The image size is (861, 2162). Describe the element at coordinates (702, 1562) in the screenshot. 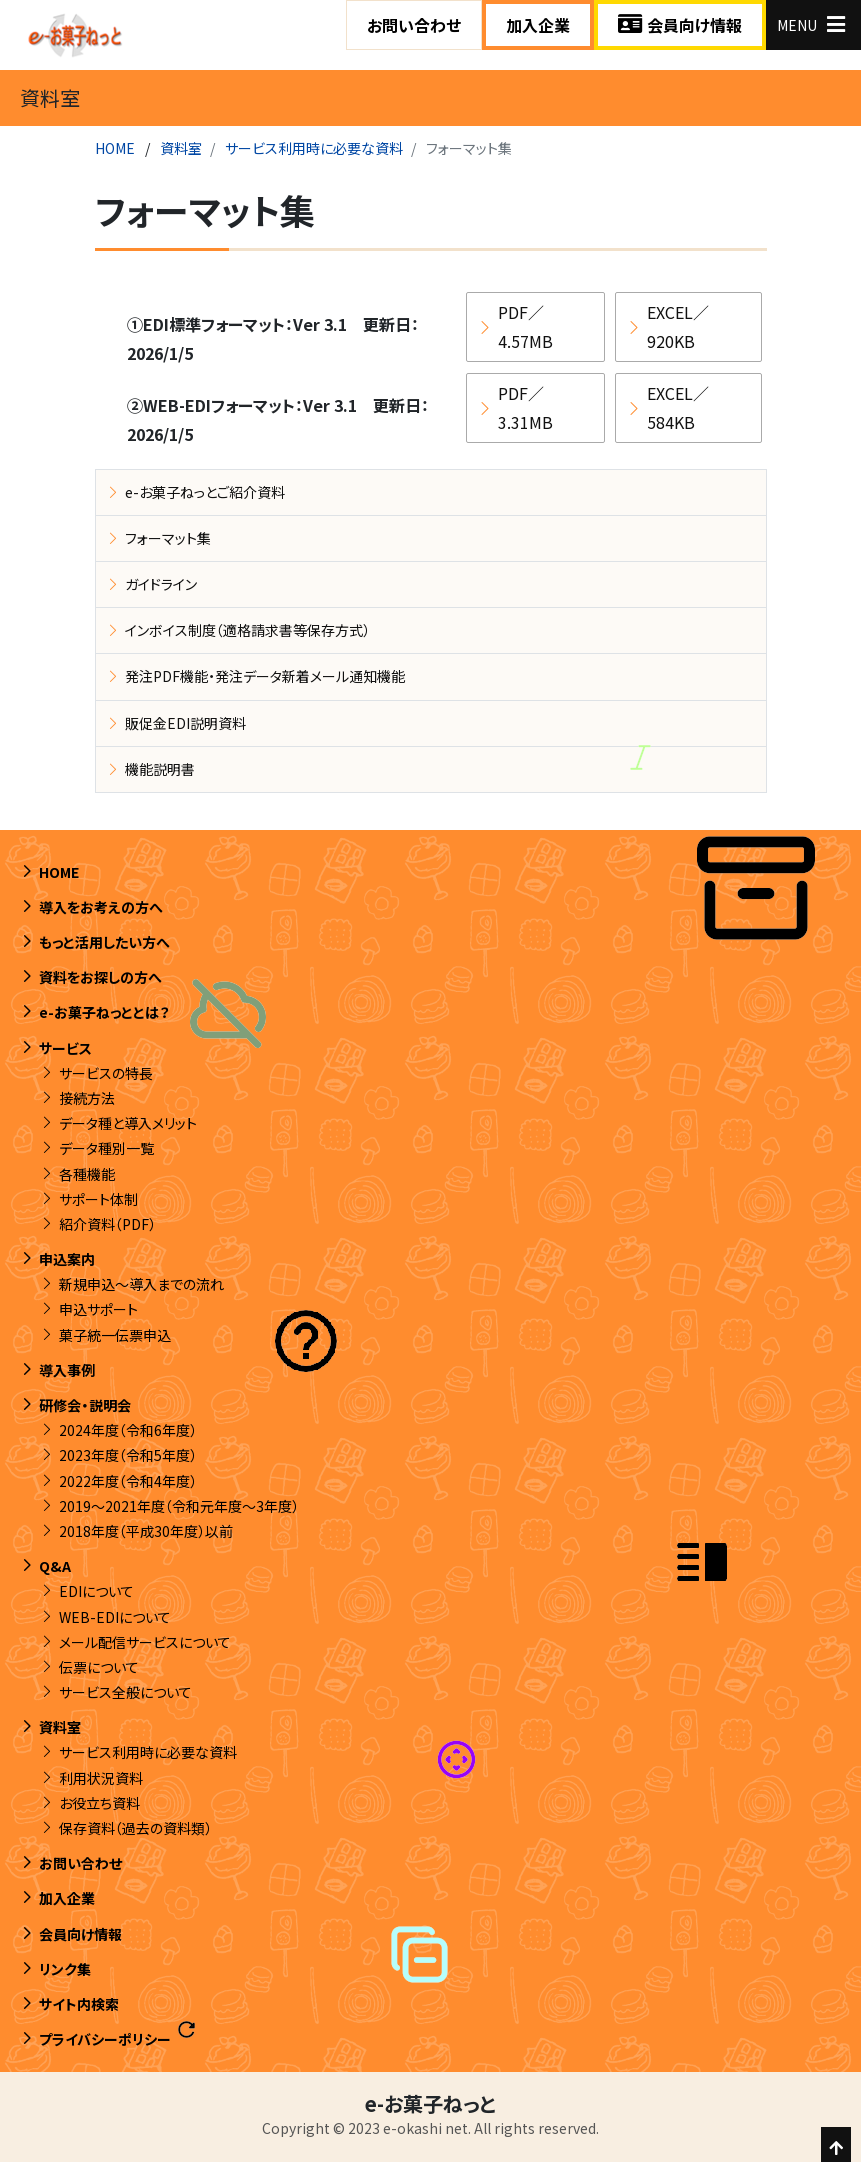

I see `toggle vertical split view layout` at that location.